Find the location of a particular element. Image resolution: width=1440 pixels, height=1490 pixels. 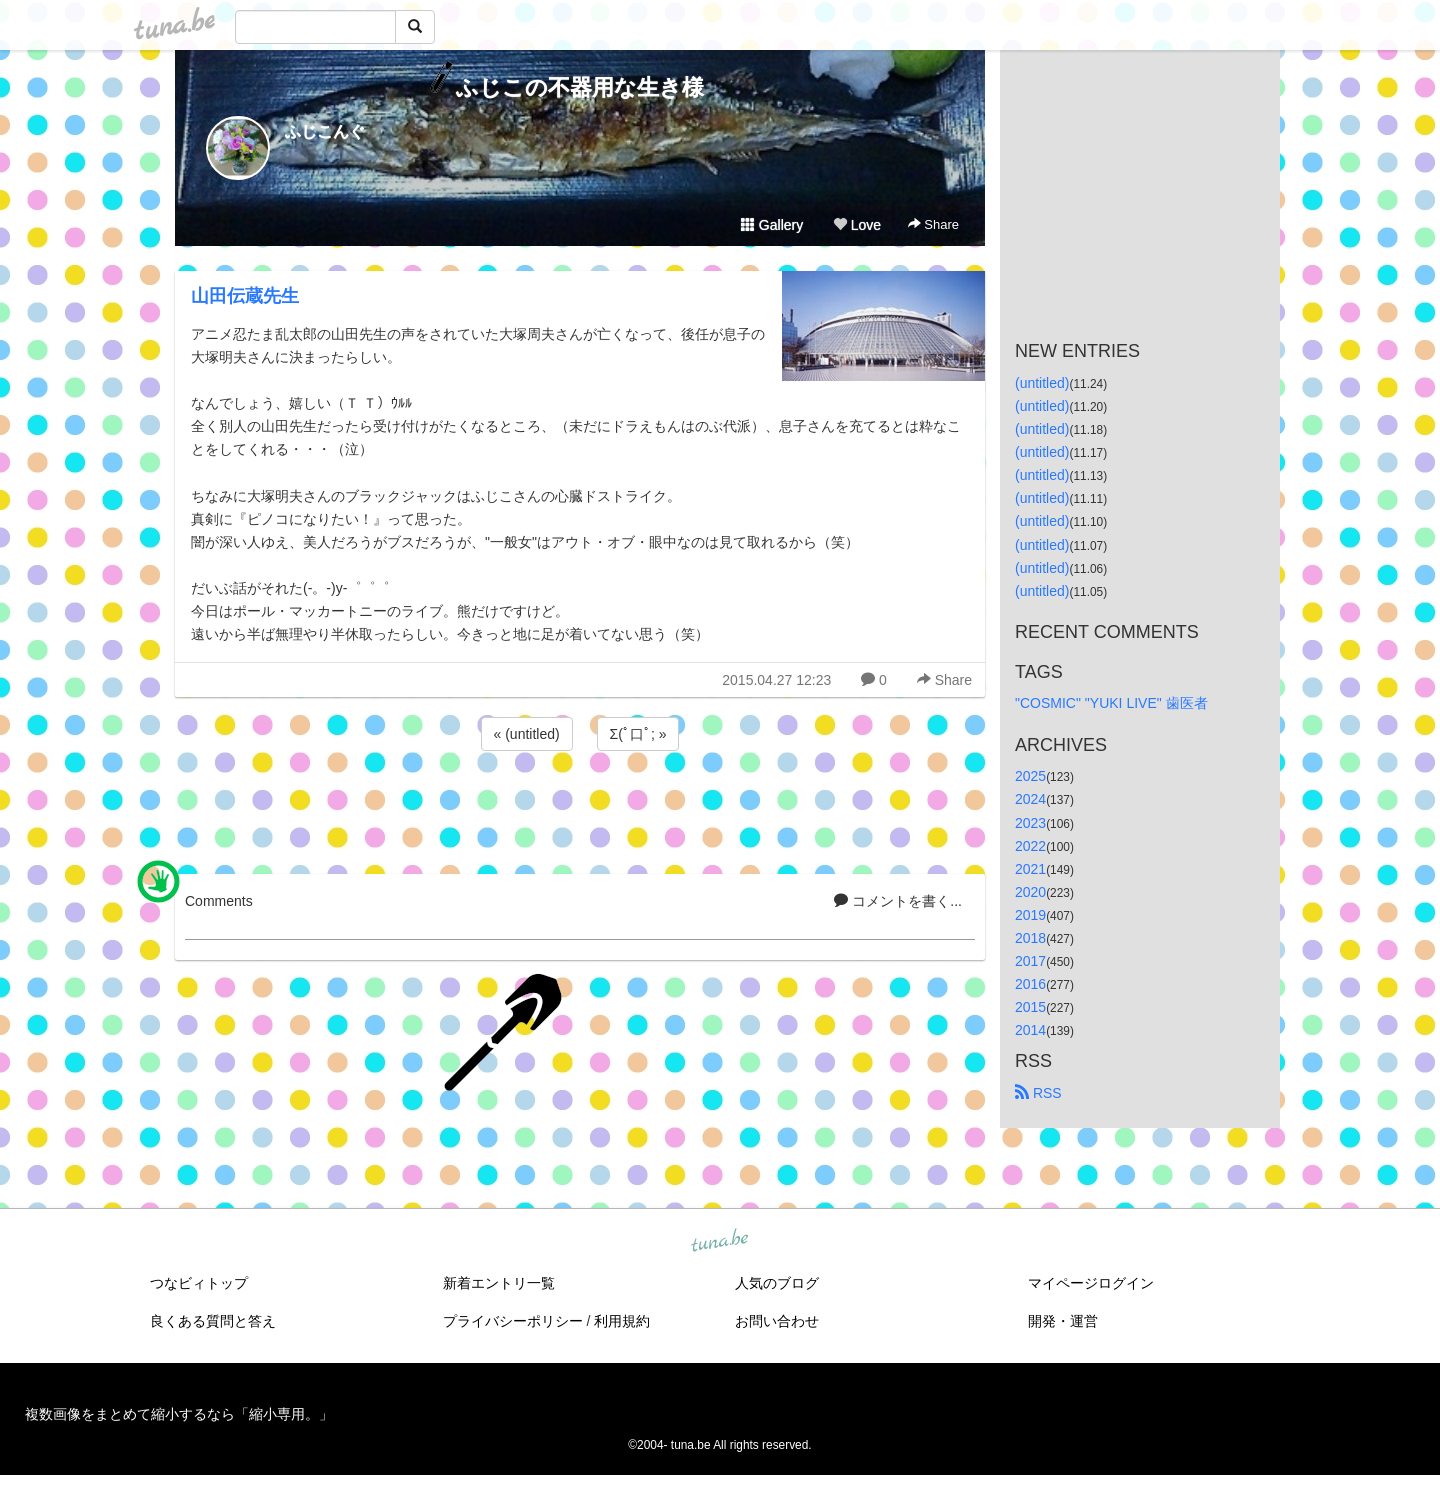

equip digging or excavation tool is located at coordinates (503, 1035).